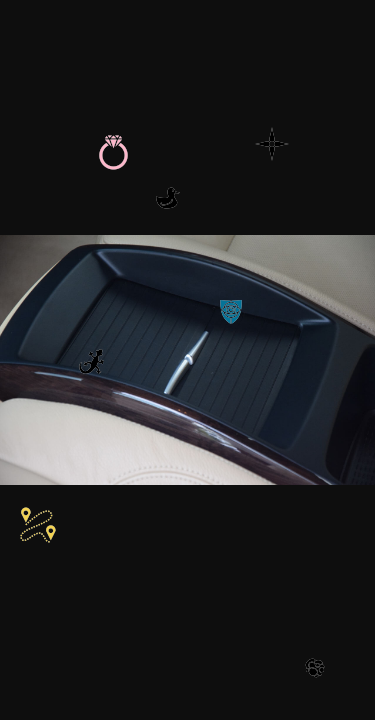 The image size is (375, 720). What do you see at coordinates (113, 152) in the screenshot?
I see `indicates premium or luxury item status` at bounding box center [113, 152].